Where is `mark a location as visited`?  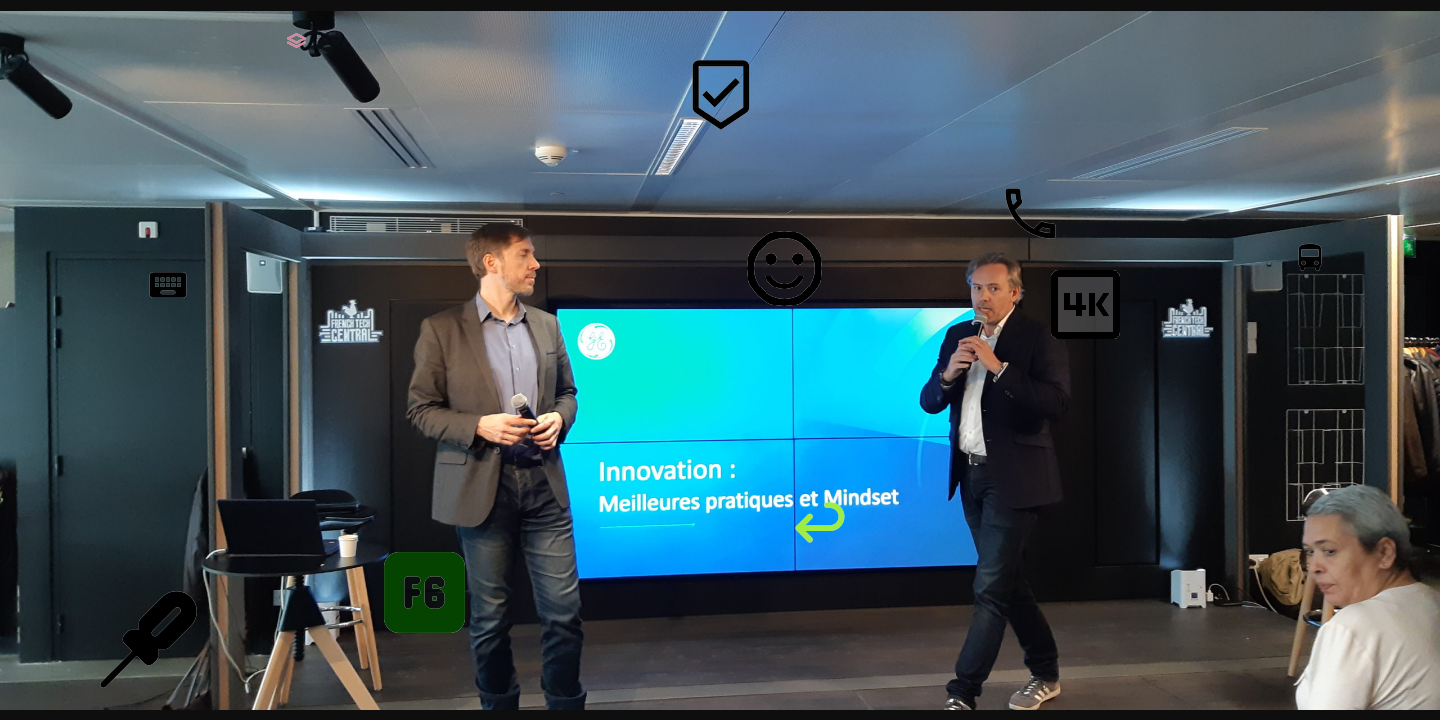 mark a location as visited is located at coordinates (721, 95).